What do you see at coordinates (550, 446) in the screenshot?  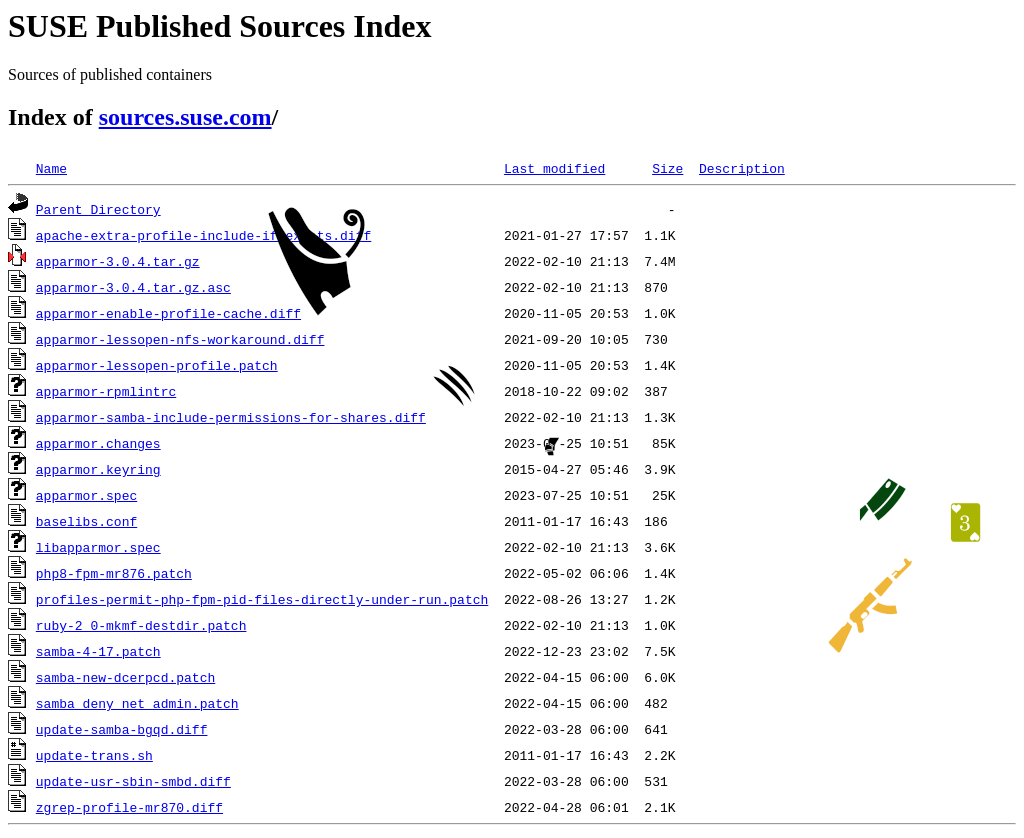 I see `select elbow pad equipment for your character` at bounding box center [550, 446].